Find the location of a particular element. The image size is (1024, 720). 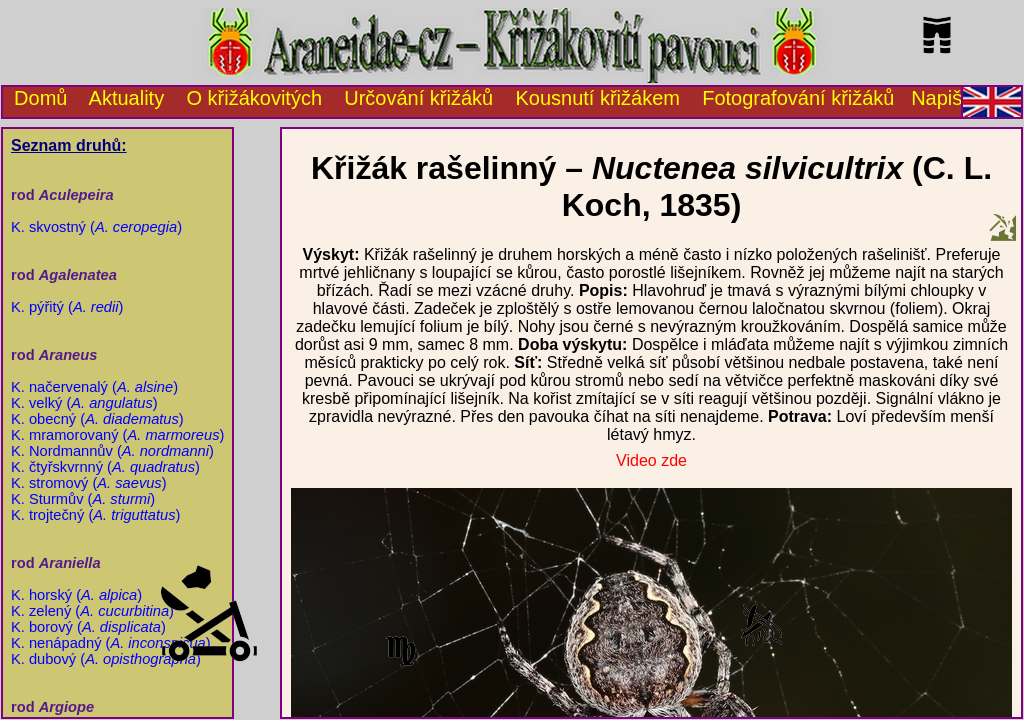

access mining or resource extraction features is located at coordinates (1002, 227).